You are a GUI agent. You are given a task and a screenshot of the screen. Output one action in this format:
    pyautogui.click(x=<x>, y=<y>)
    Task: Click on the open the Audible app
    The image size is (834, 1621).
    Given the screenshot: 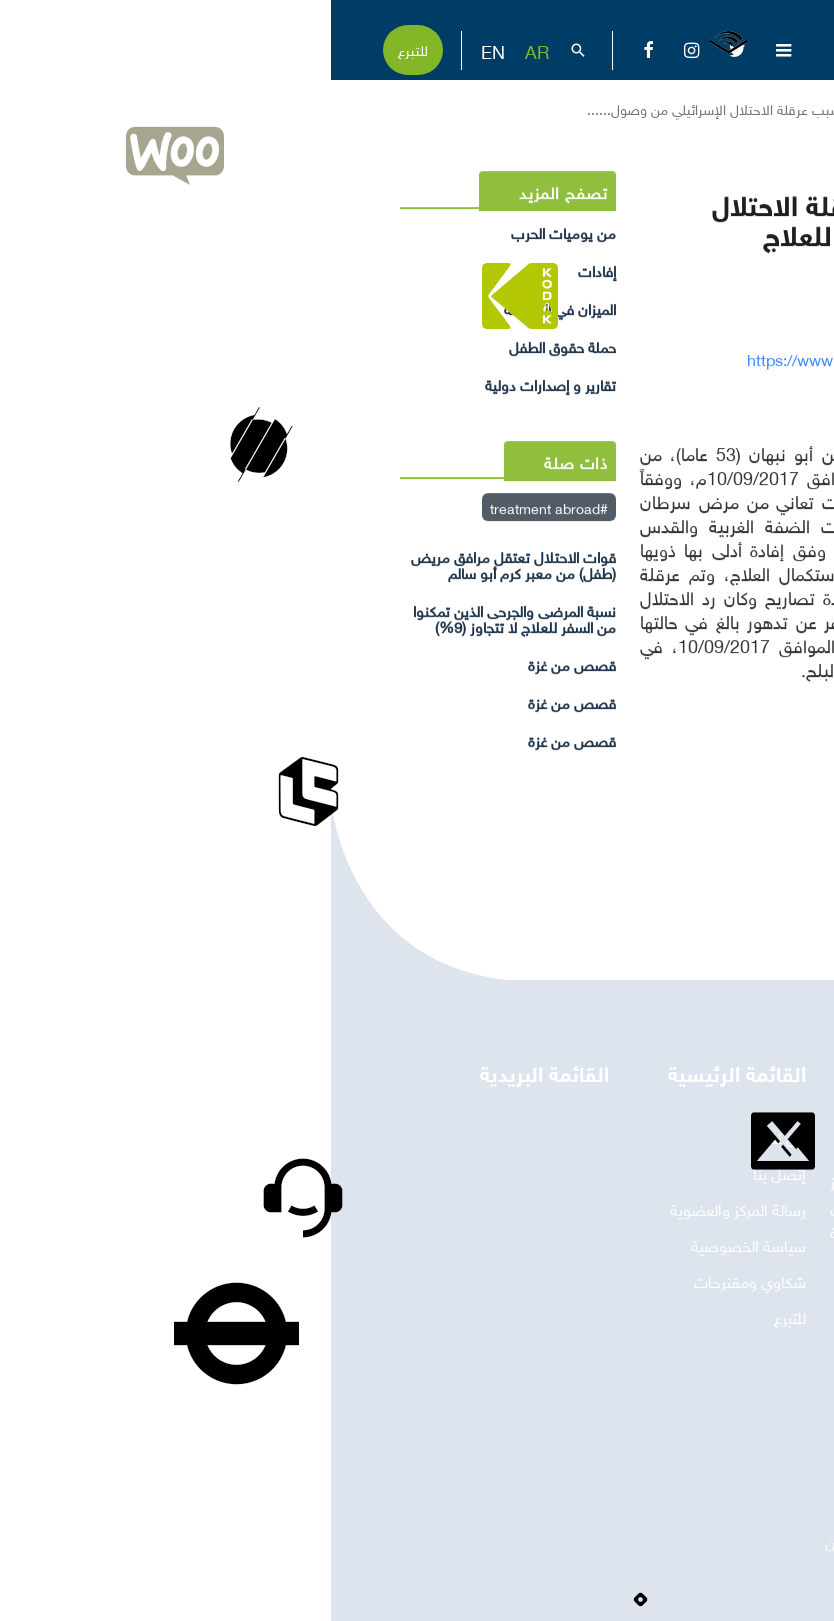 What is the action you would take?
    pyautogui.click(x=728, y=42)
    